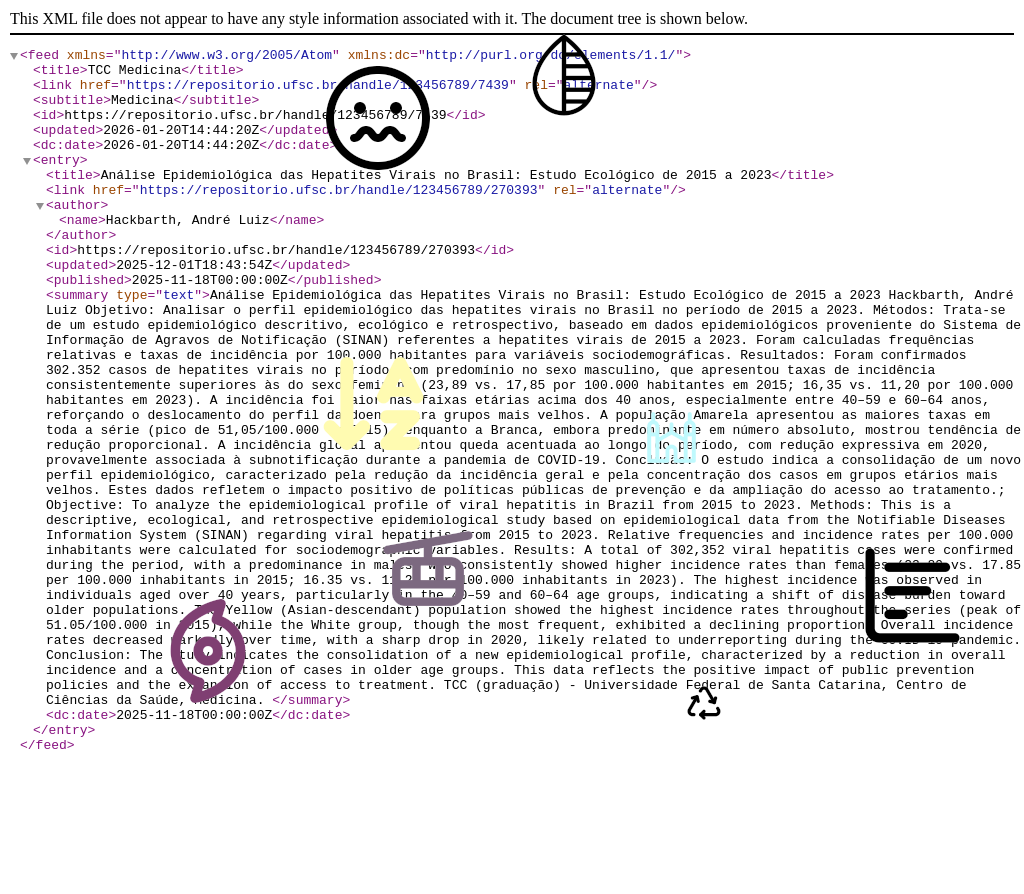  What do you see at coordinates (373, 403) in the screenshot?
I see `sort items alphabetically from A to Z` at bounding box center [373, 403].